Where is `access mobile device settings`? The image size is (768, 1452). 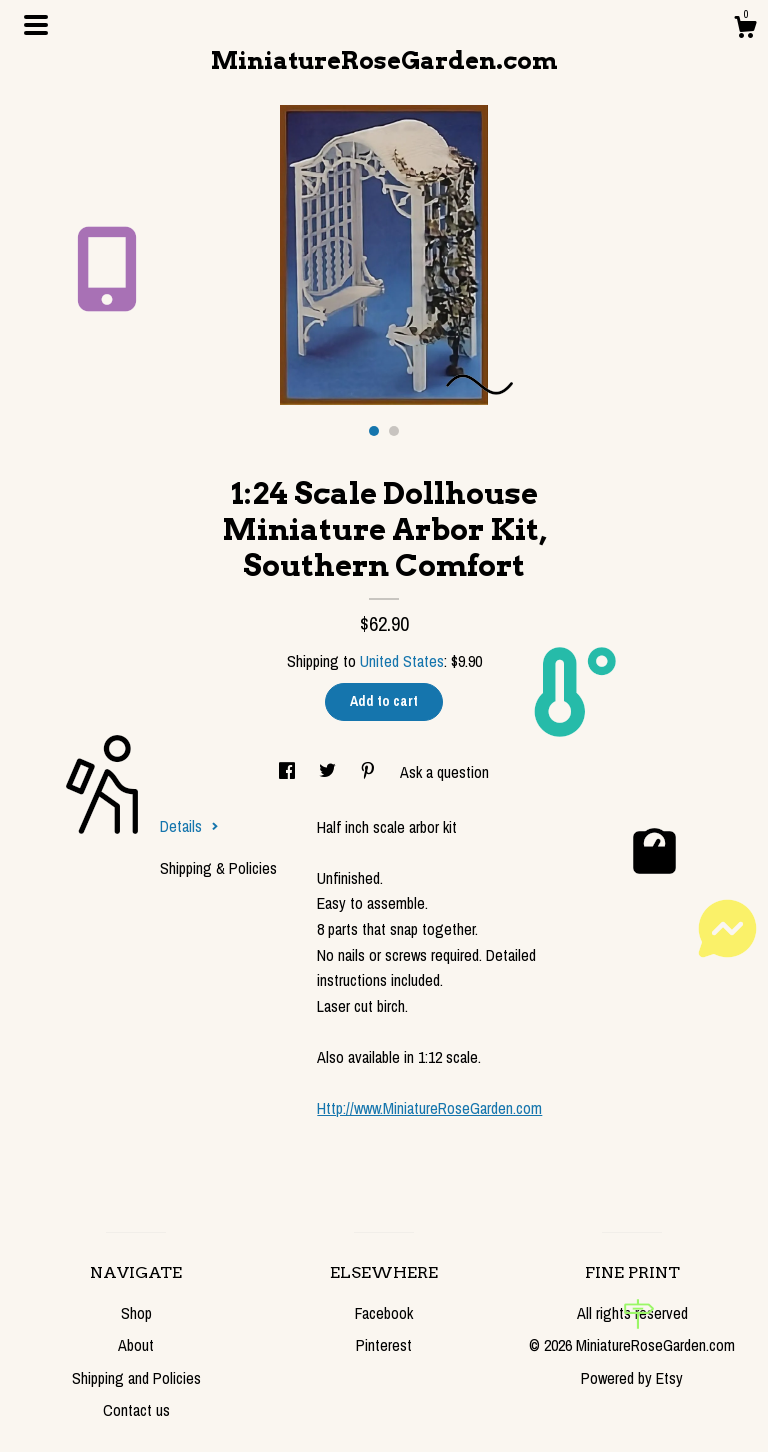
access mobile device settings is located at coordinates (107, 269).